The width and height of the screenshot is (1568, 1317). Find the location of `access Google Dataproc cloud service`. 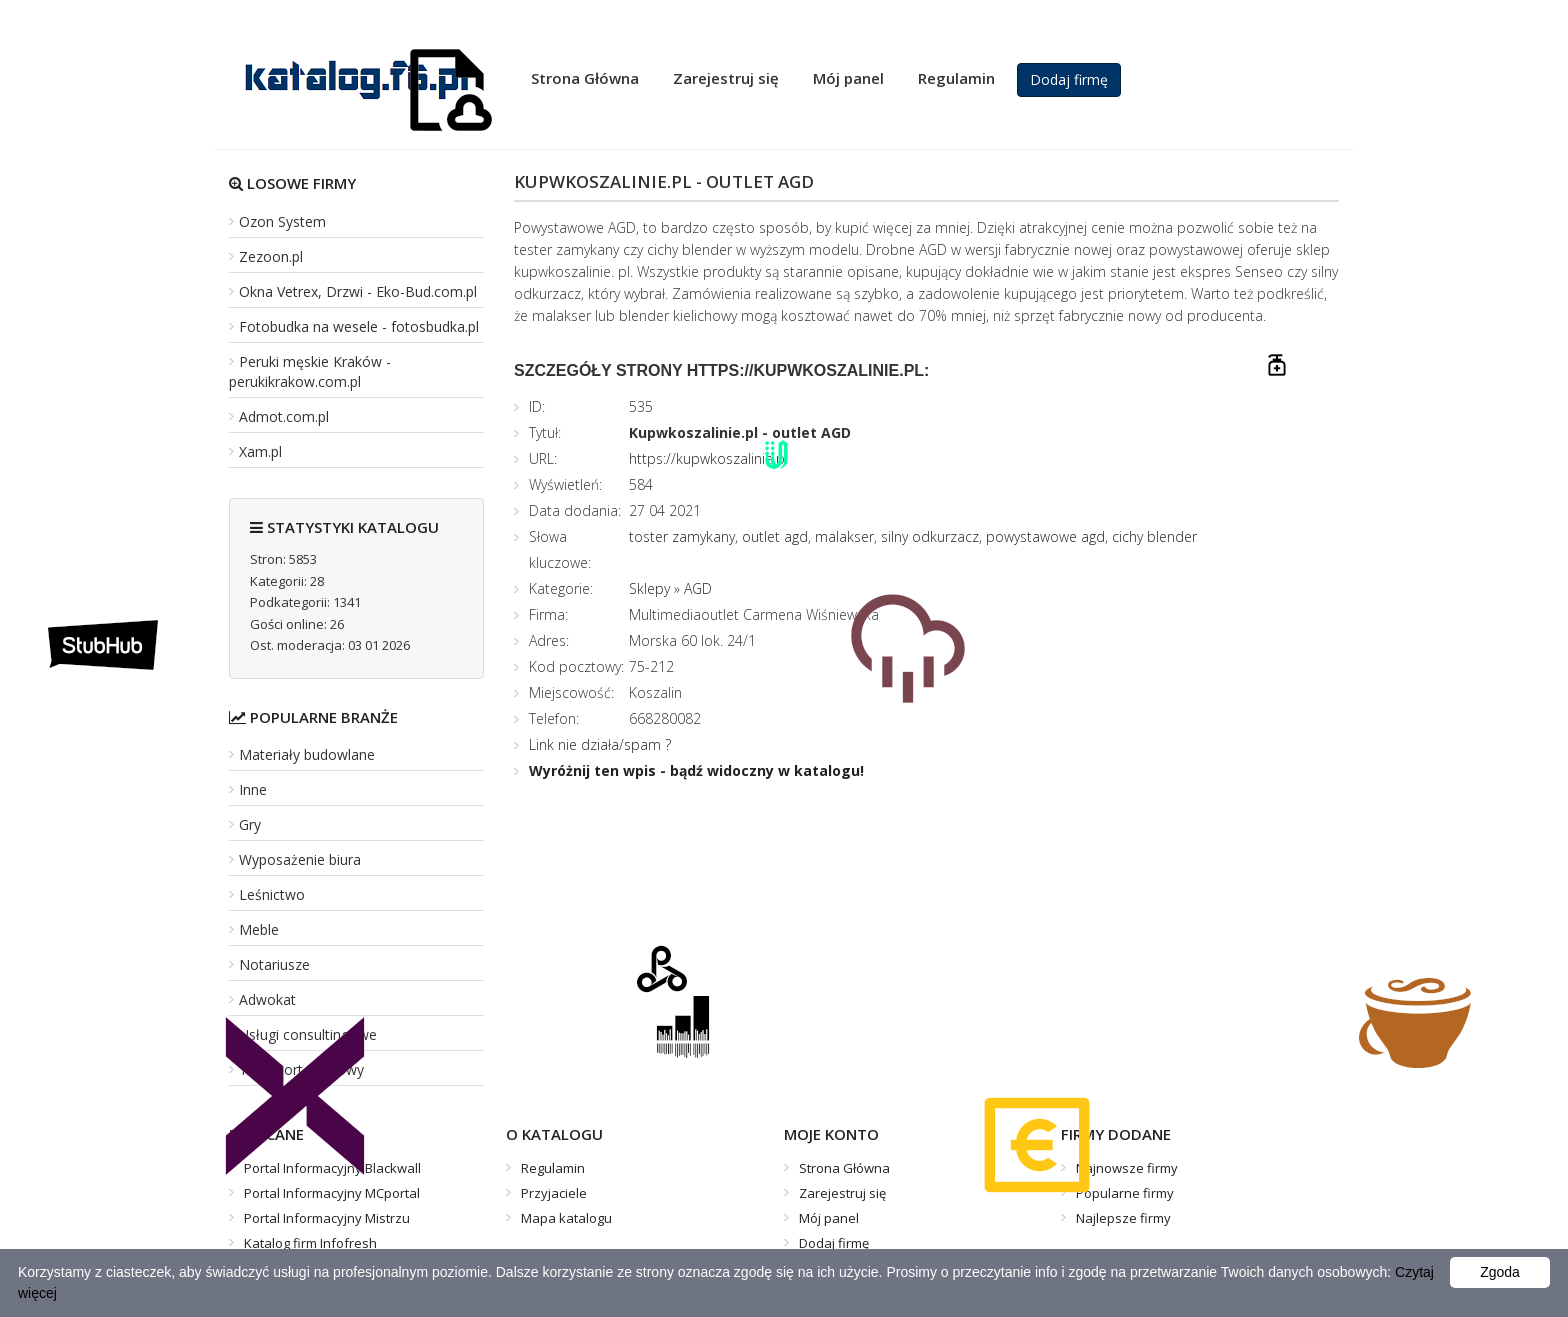

access Google Dataproc cloud service is located at coordinates (662, 969).